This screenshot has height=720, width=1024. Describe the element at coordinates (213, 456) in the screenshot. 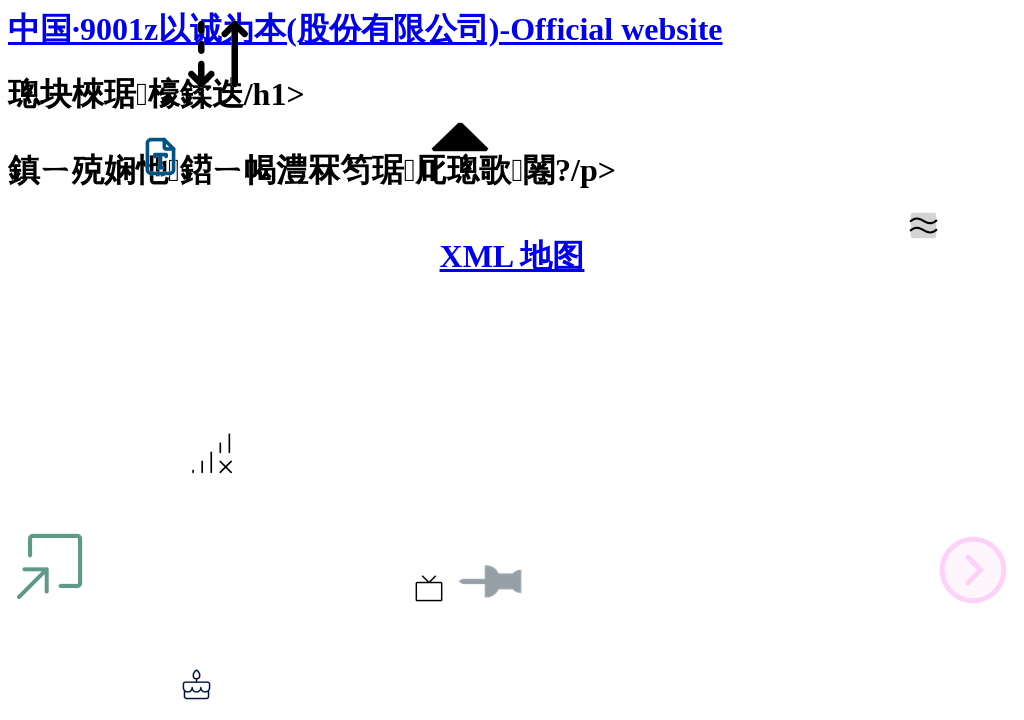

I see `no cellular signal available` at that location.